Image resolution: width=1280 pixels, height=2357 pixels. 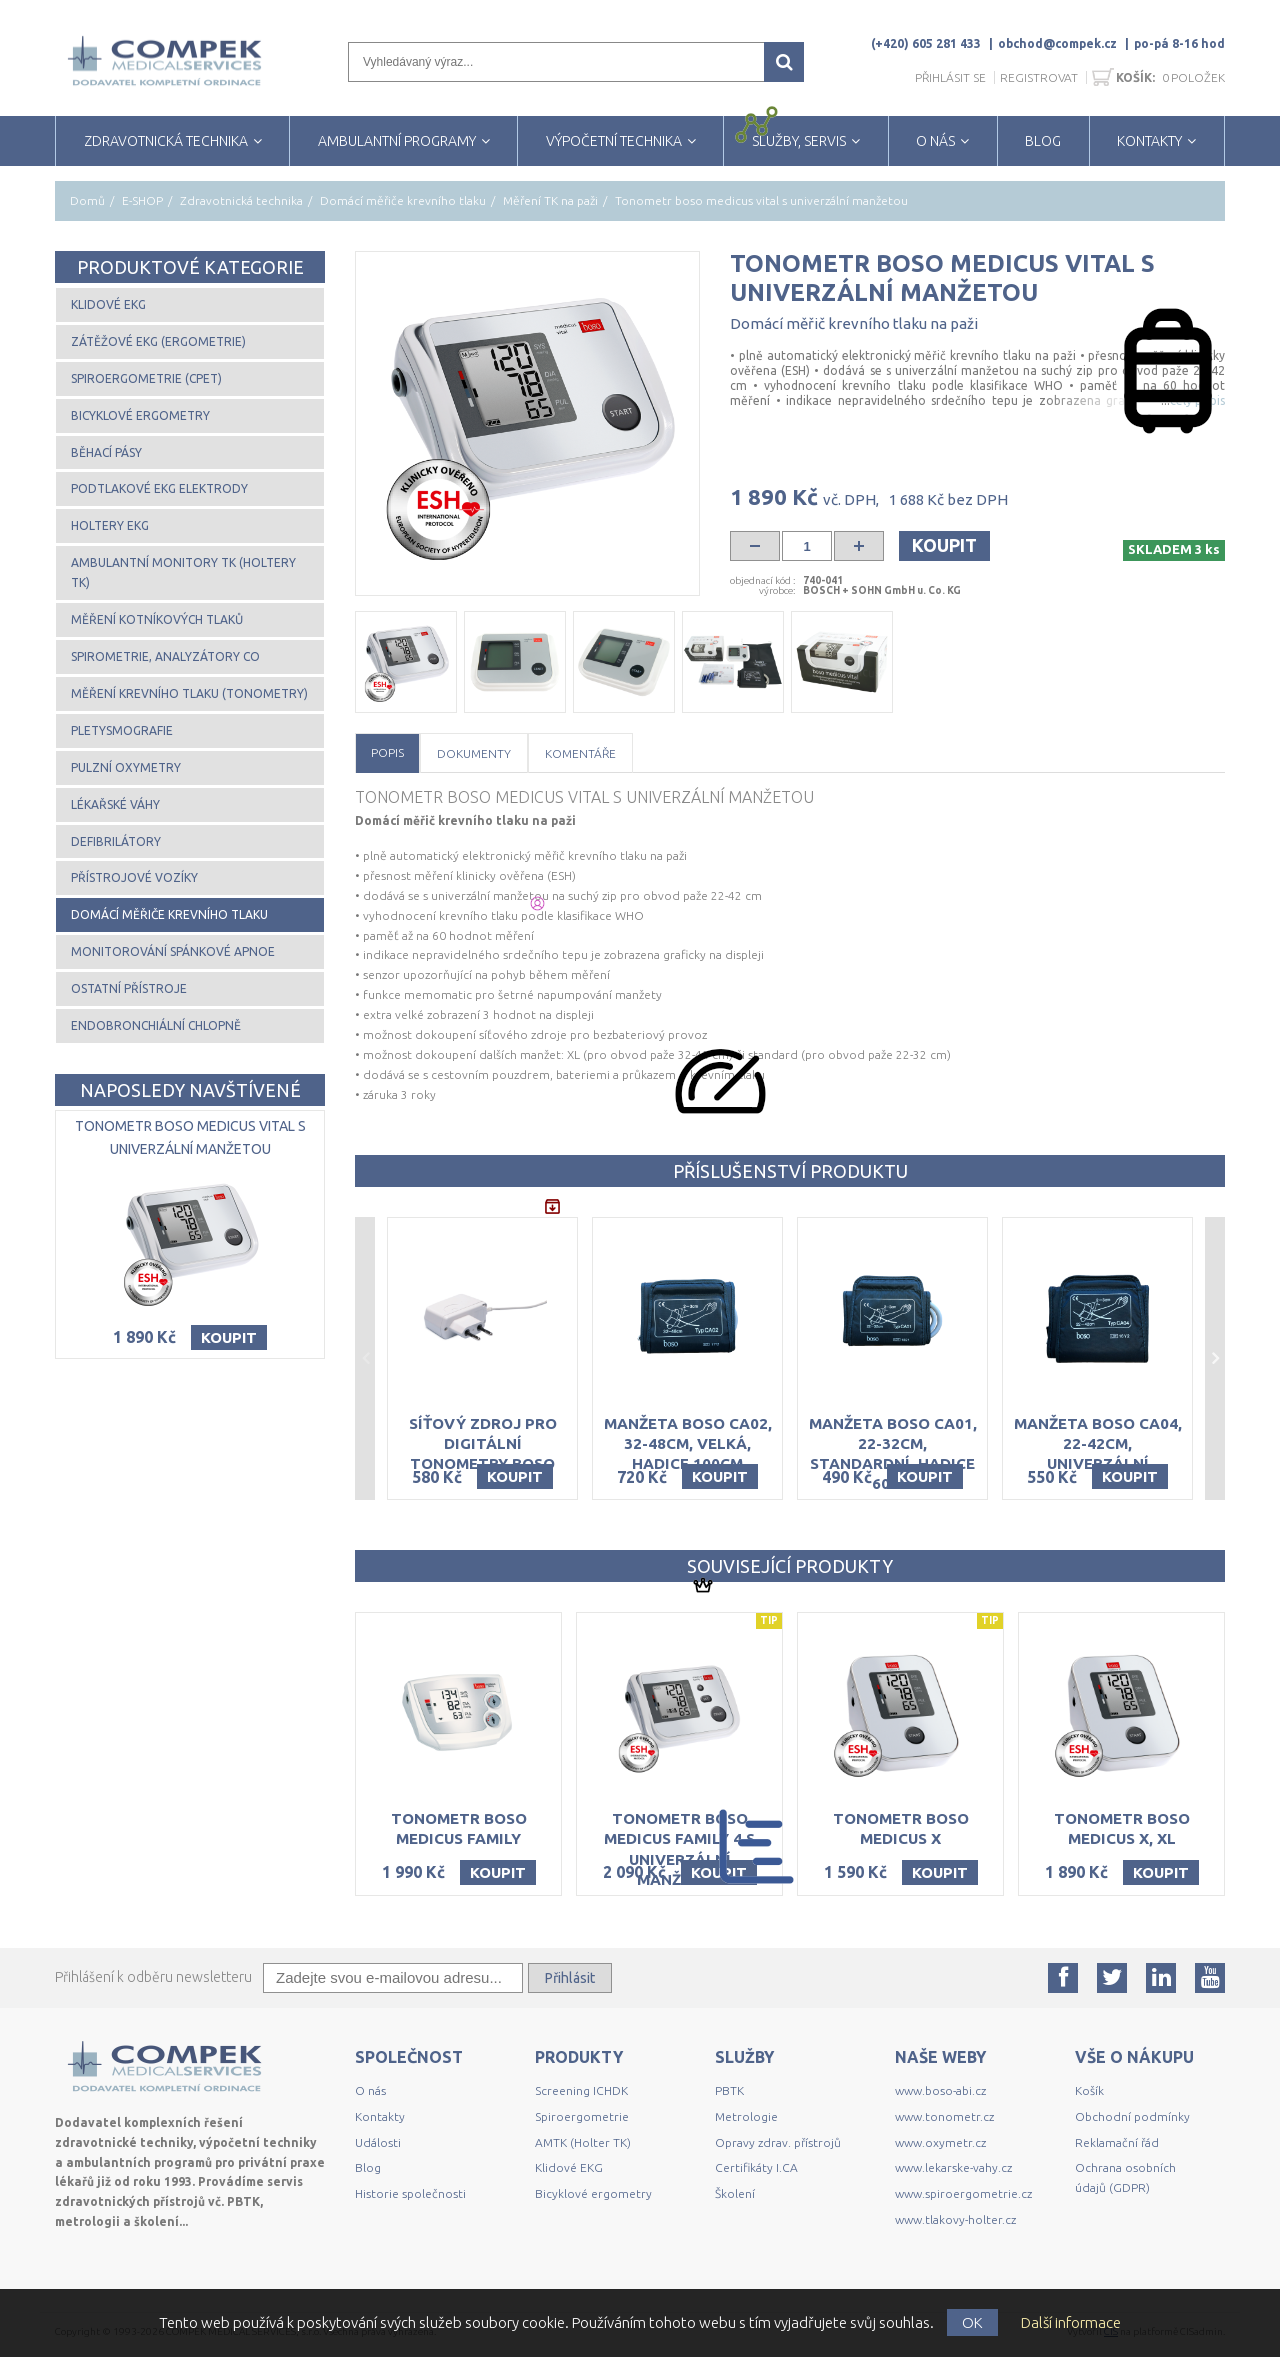 What do you see at coordinates (756, 1846) in the screenshot?
I see `view project timeline or schedule` at bounding box center [756, 1846].